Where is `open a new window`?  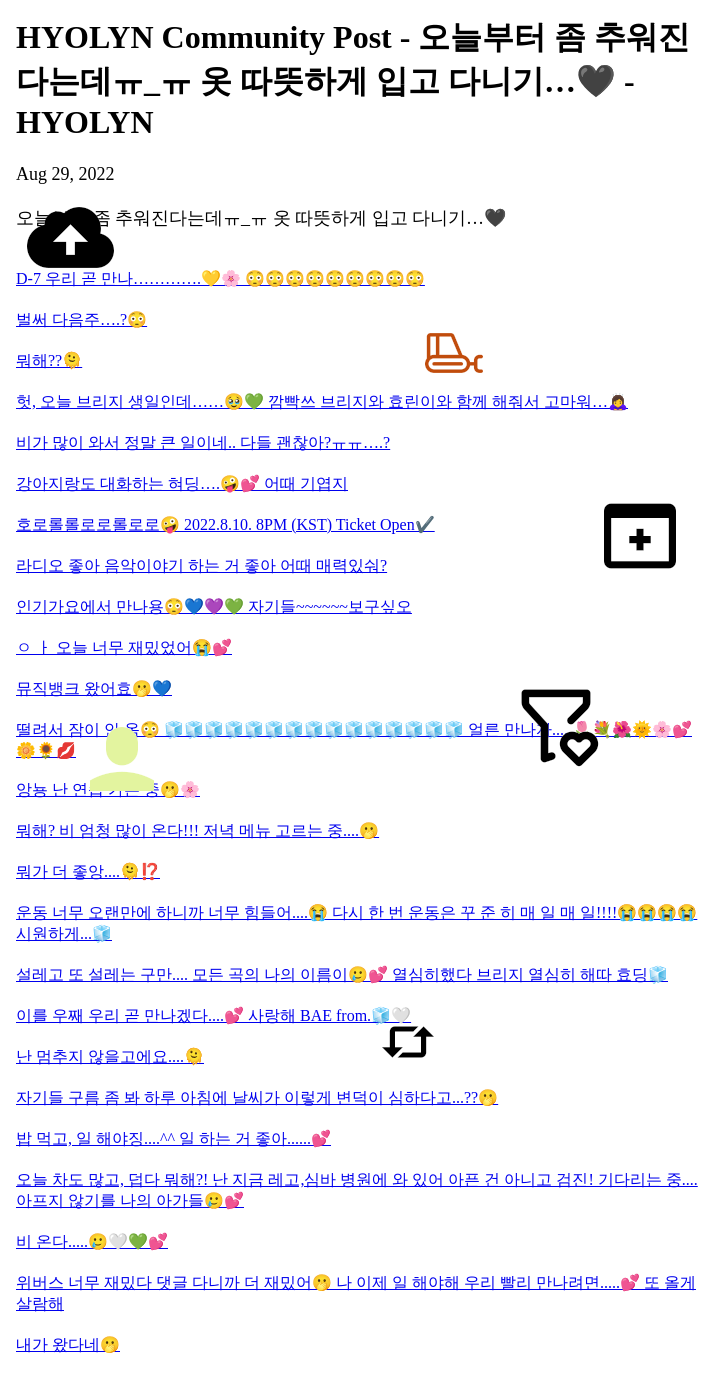
open a new window is located at coordinates (640, 536).